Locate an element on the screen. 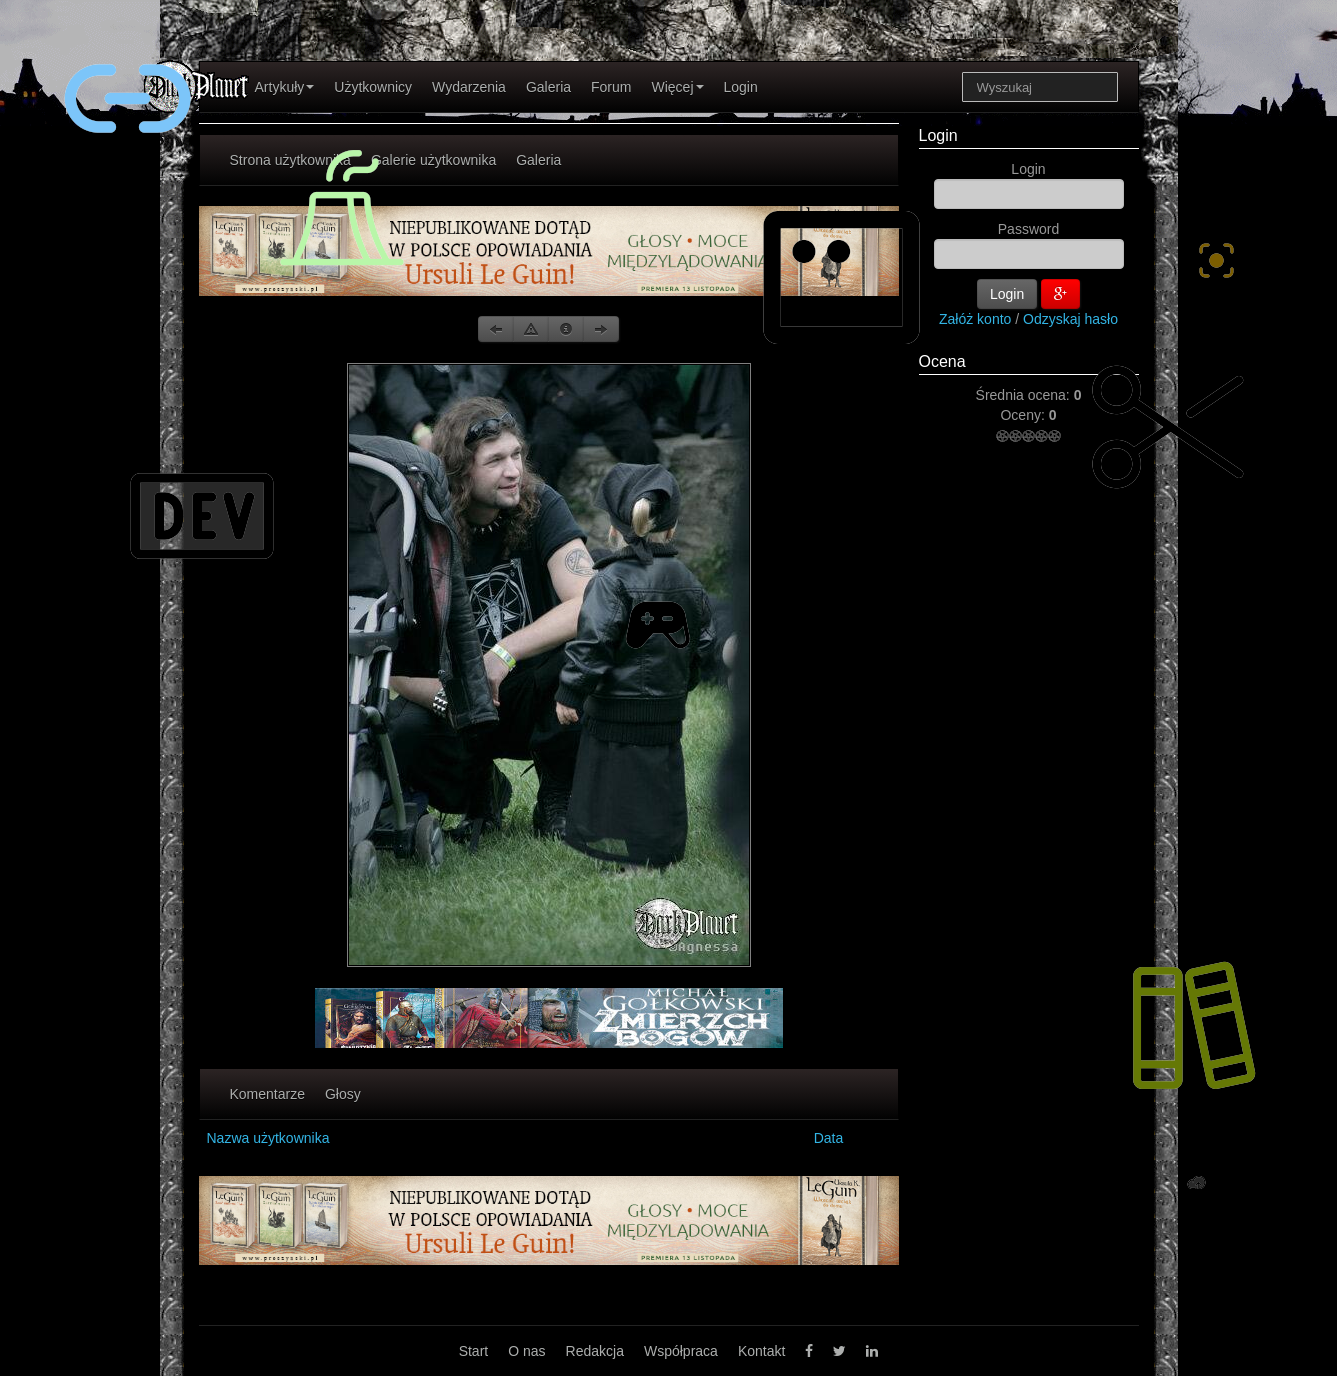  access your library or bookshelf is located at coordinates (1189, 1028).